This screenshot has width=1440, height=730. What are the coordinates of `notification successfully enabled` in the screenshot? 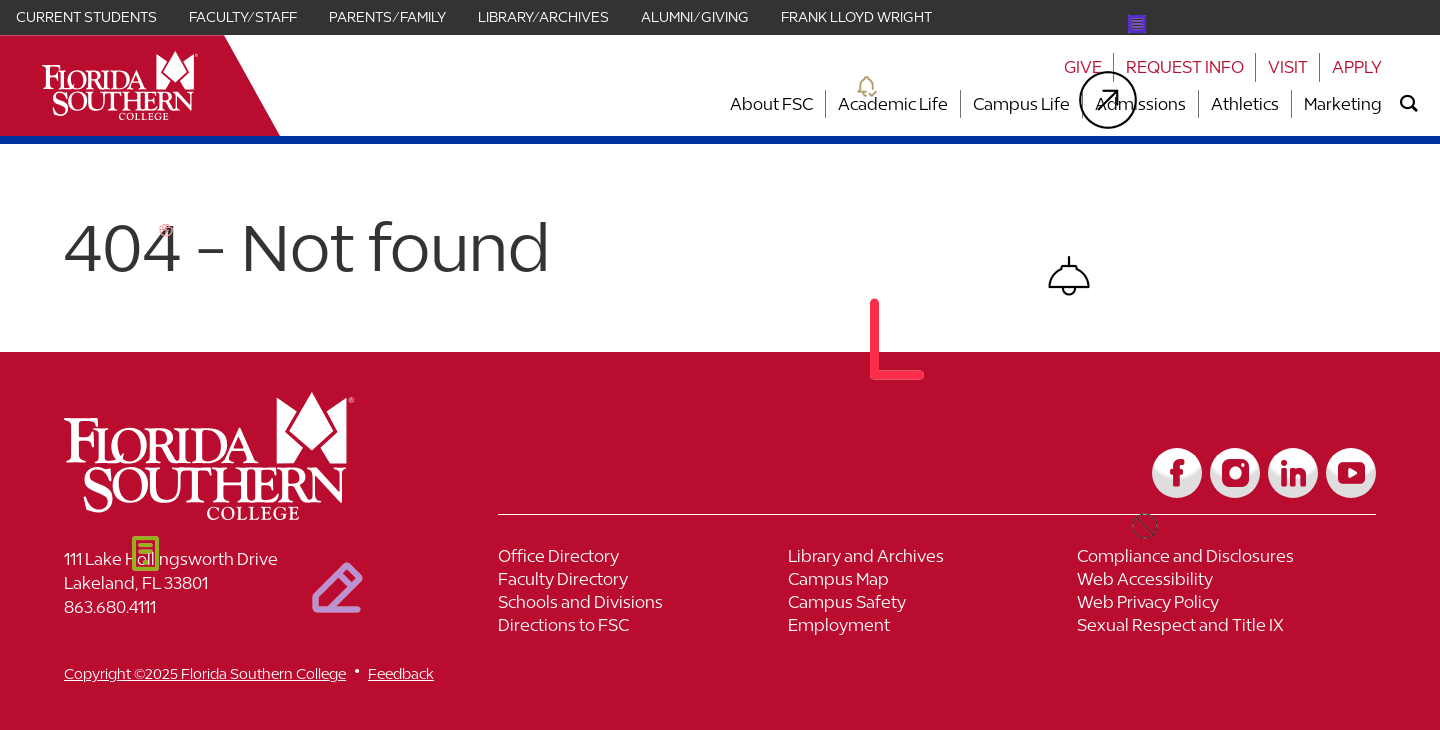 It's located at (866, 86).